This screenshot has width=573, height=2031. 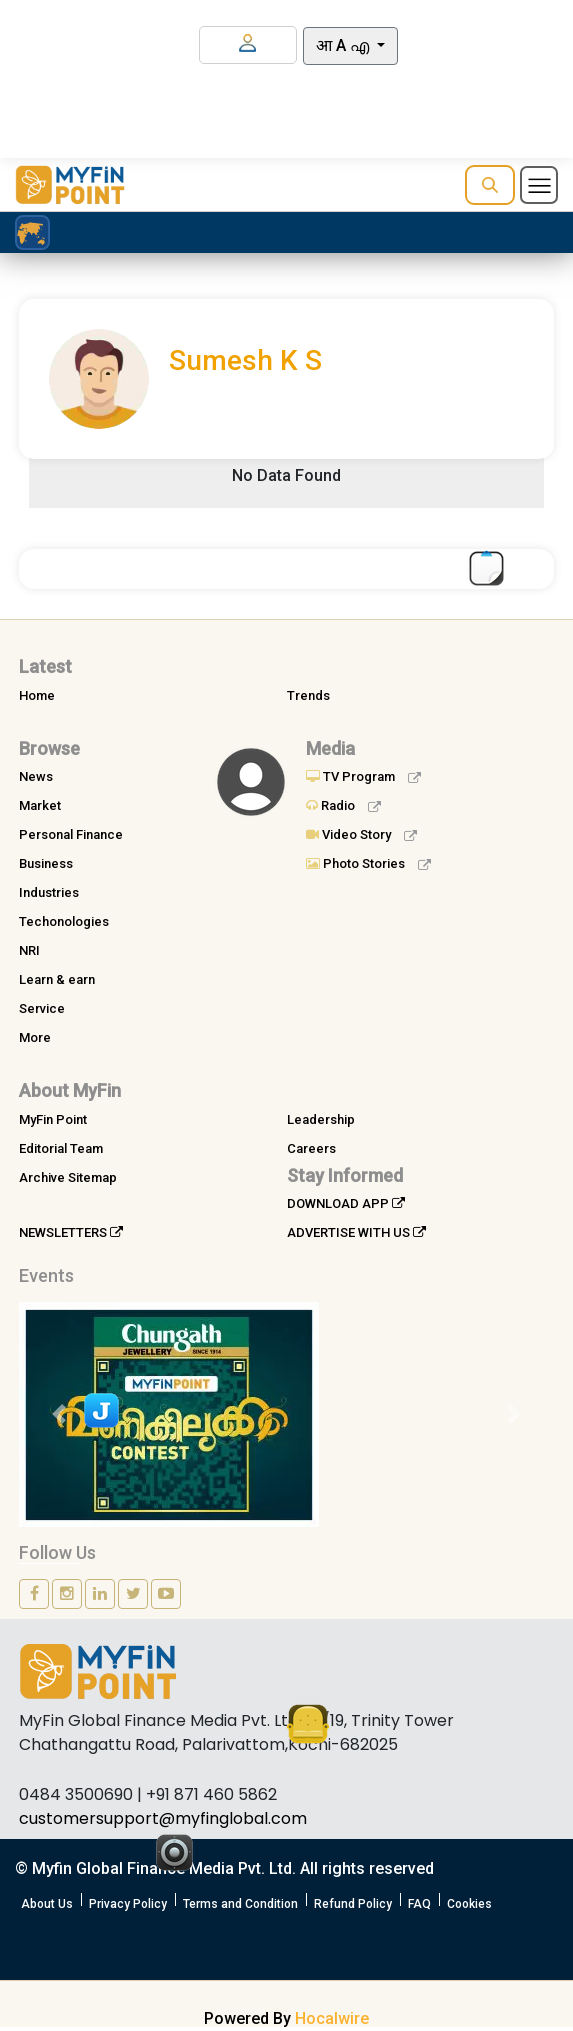 What do you see at coordinates (101, 1410) in the screenshot?
I see `open Joplin note-taking app` at bounding box center [101, 1410].